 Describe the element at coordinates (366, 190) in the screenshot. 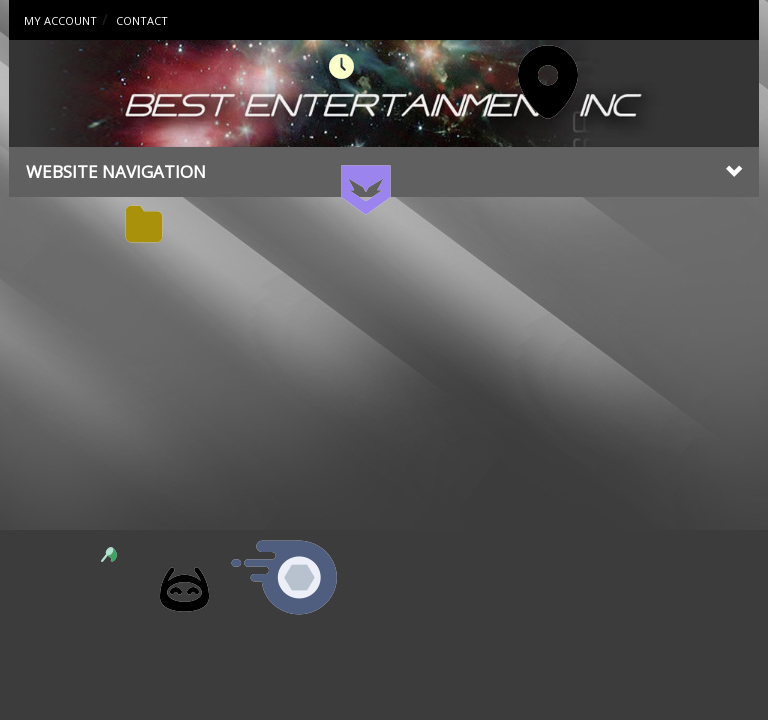

I see `indicates membership in Discord's HypeSquad House of Bravery` at that location.